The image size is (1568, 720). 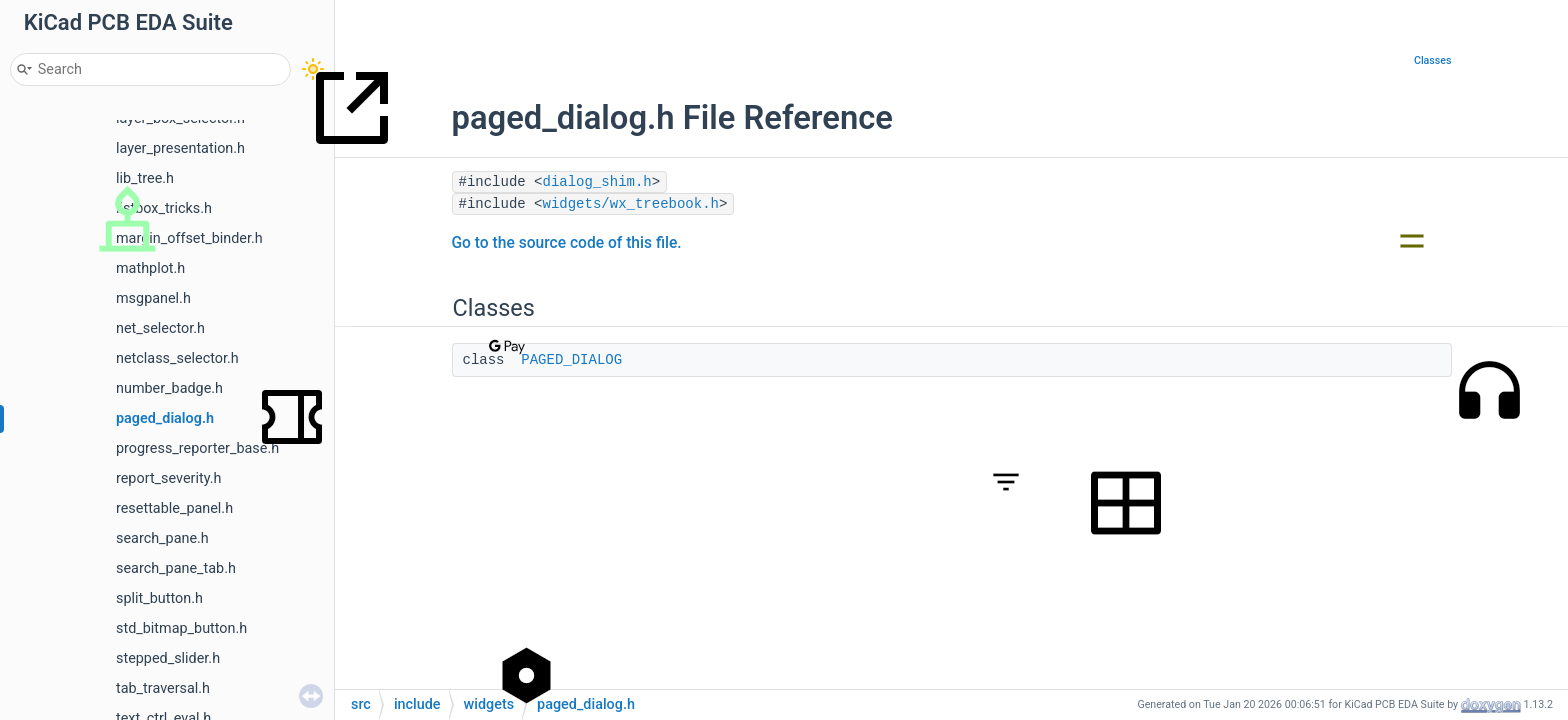 What do you see at coordinates (127, 220) in the screenshot?
I see `access candle or ambient lighting settings` at bounding box center [127, 220].